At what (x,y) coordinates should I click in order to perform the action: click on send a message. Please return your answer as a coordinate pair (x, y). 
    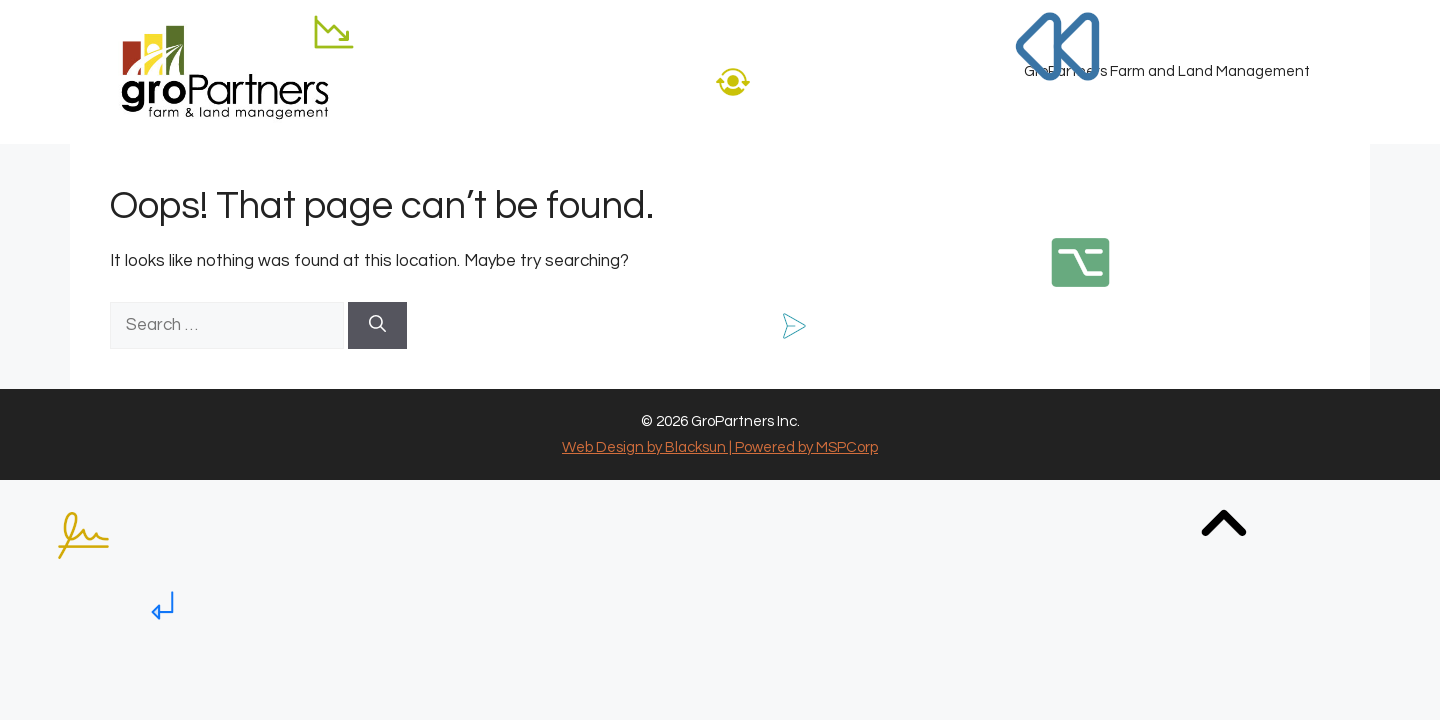
    Looking at the image, I should click on (793, 326).